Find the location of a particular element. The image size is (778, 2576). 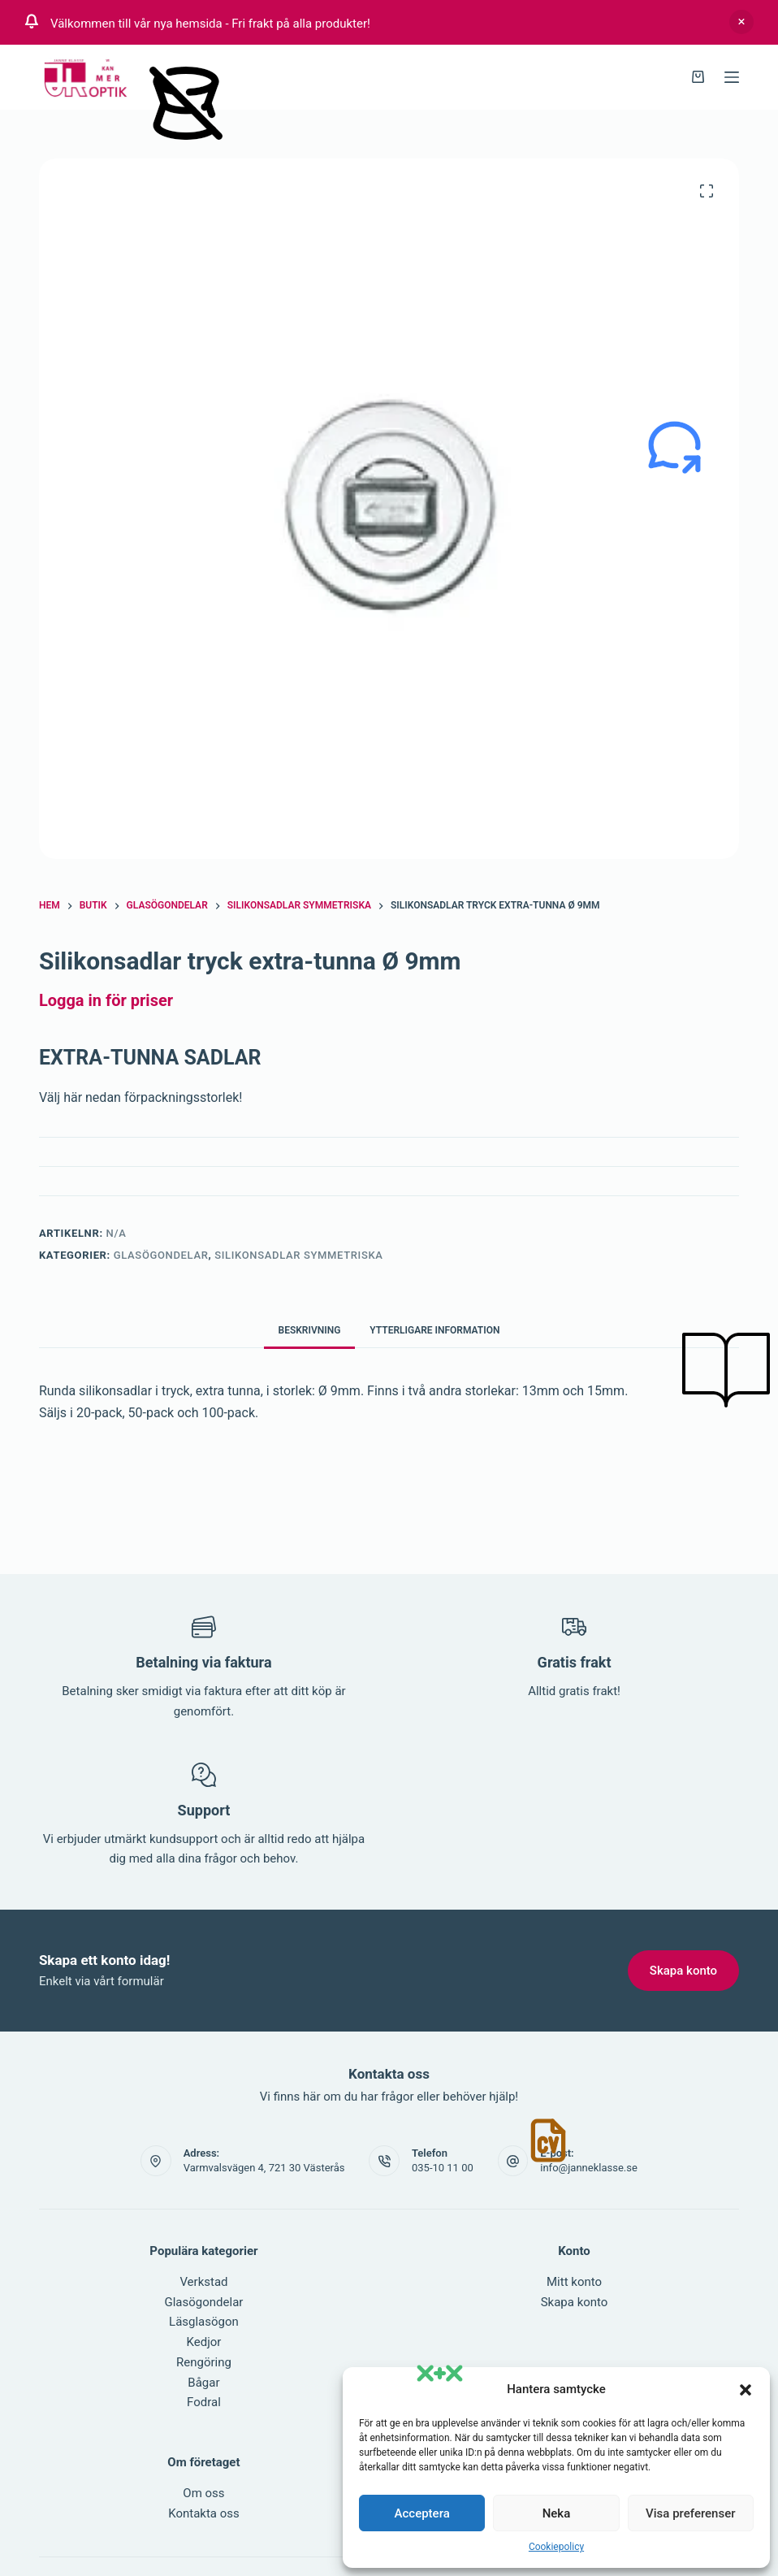

diabolo juggling mode disabled is located at coordinates (186, 103).